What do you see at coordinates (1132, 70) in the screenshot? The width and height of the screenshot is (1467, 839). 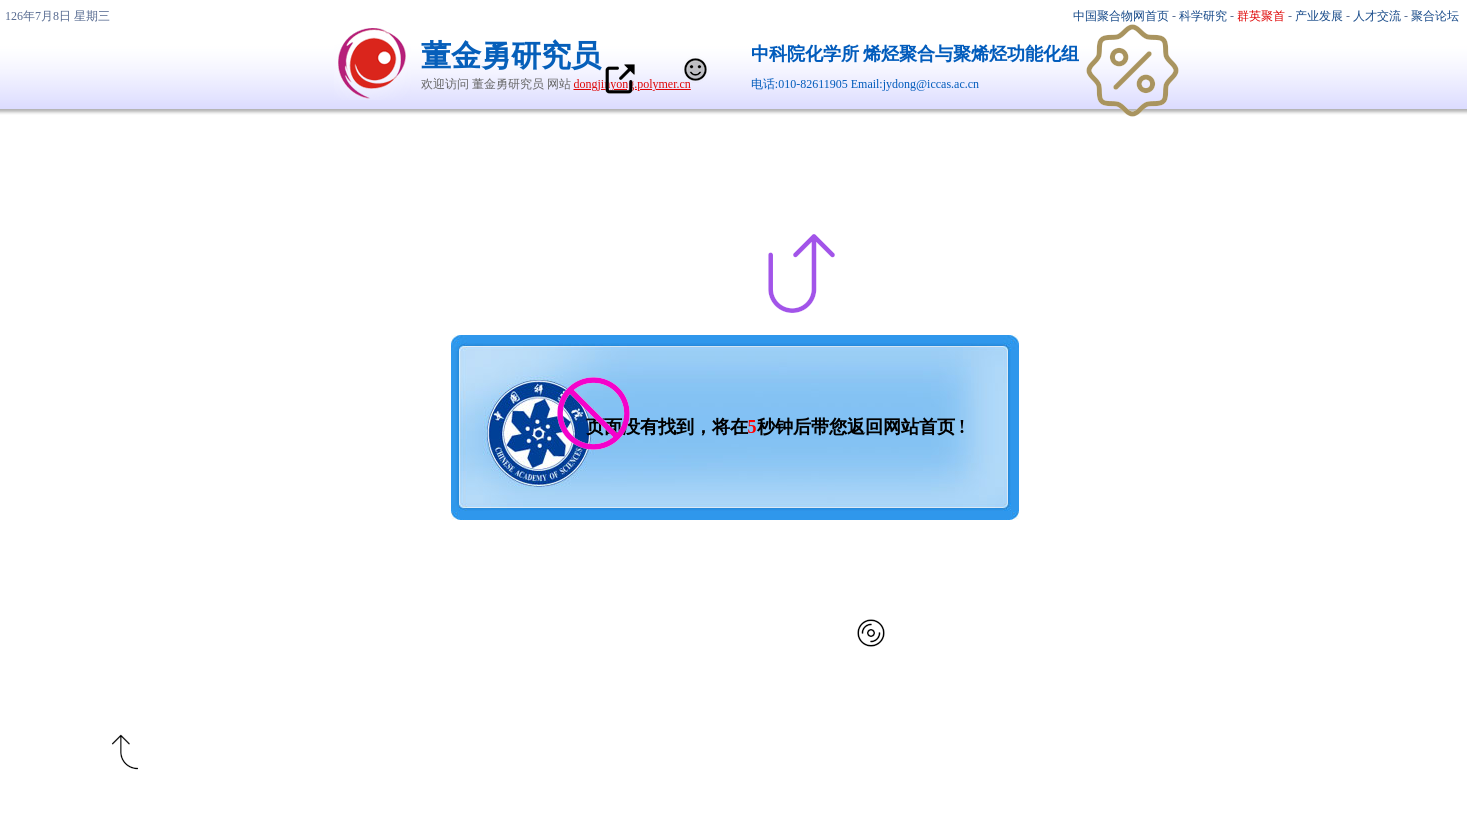 I see `view available discounts or promotions` at bounding box center [1132, 70].